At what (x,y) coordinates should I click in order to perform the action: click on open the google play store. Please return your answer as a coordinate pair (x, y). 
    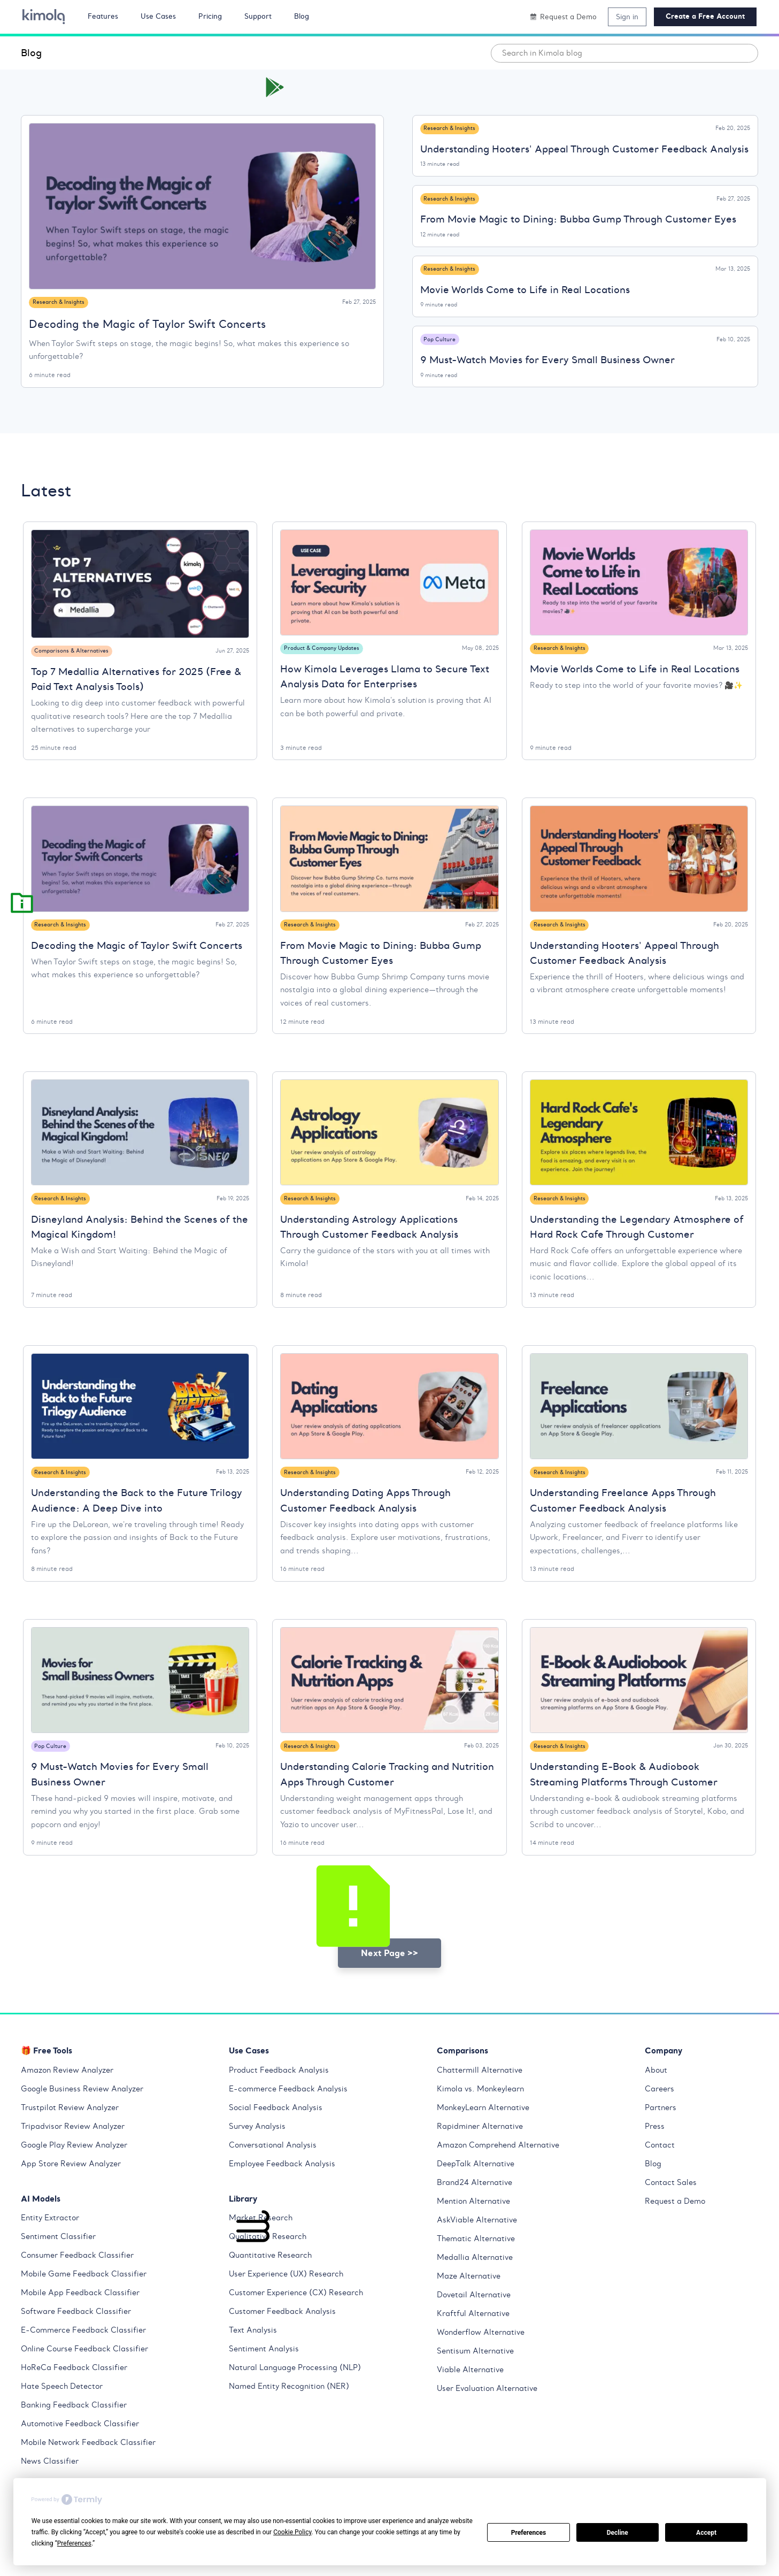
    Looking at the image, I should click on (275, 87).